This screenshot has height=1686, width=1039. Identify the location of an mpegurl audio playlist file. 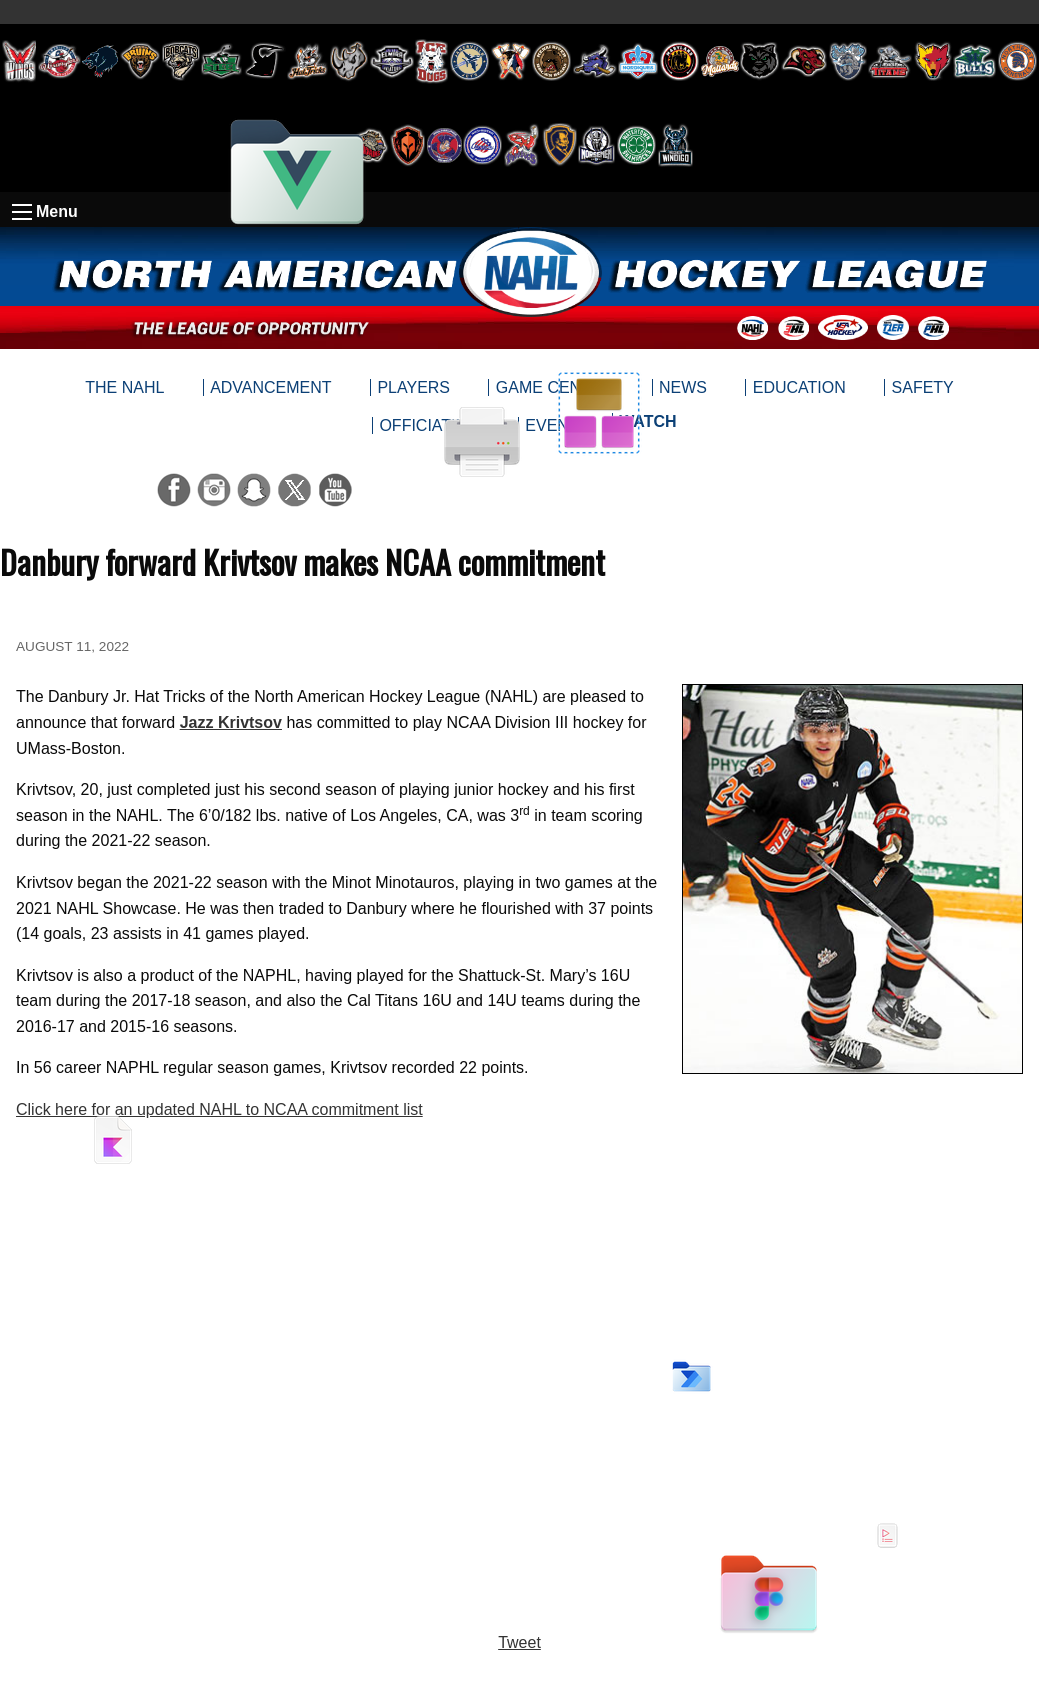
(887, 1535).